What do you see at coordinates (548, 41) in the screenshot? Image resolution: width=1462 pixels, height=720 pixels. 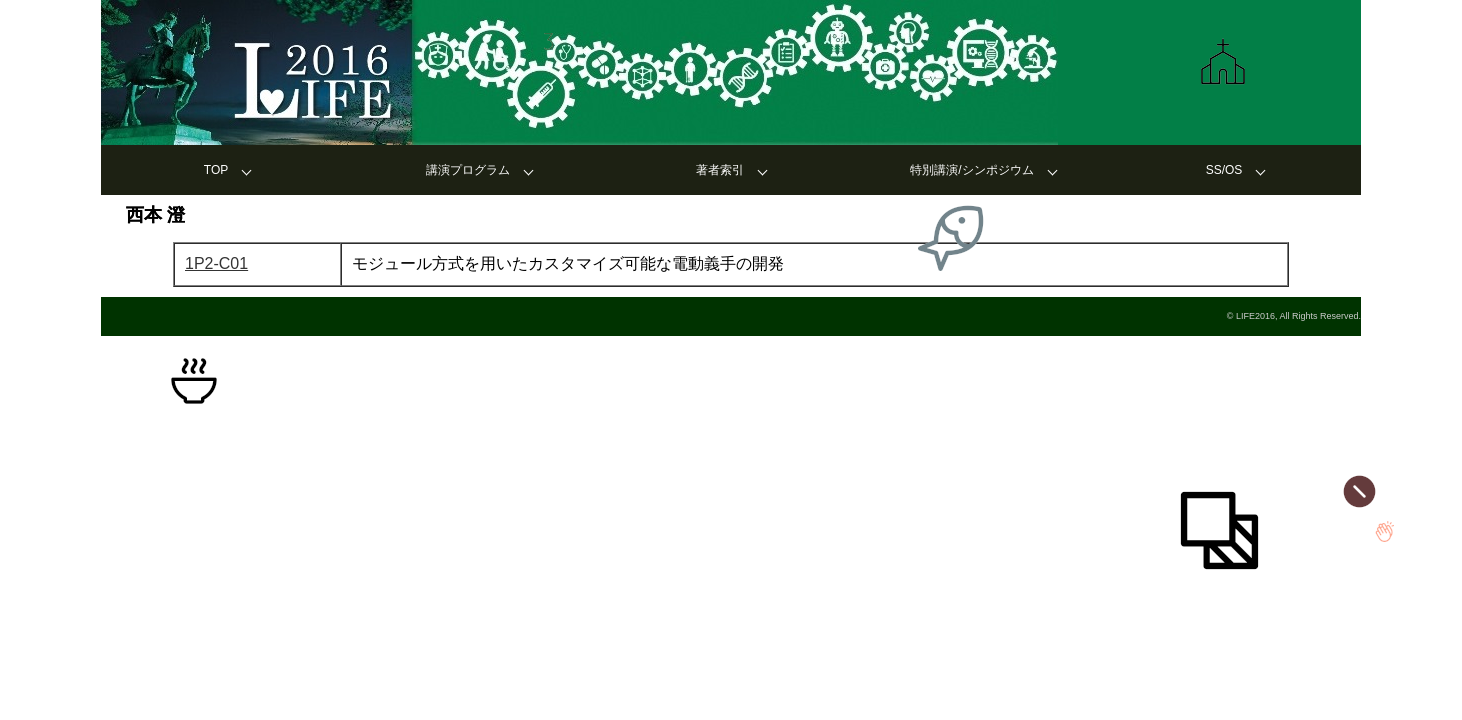 I see `indicates step three in a multi-step process` at bounding box center [548, 41].